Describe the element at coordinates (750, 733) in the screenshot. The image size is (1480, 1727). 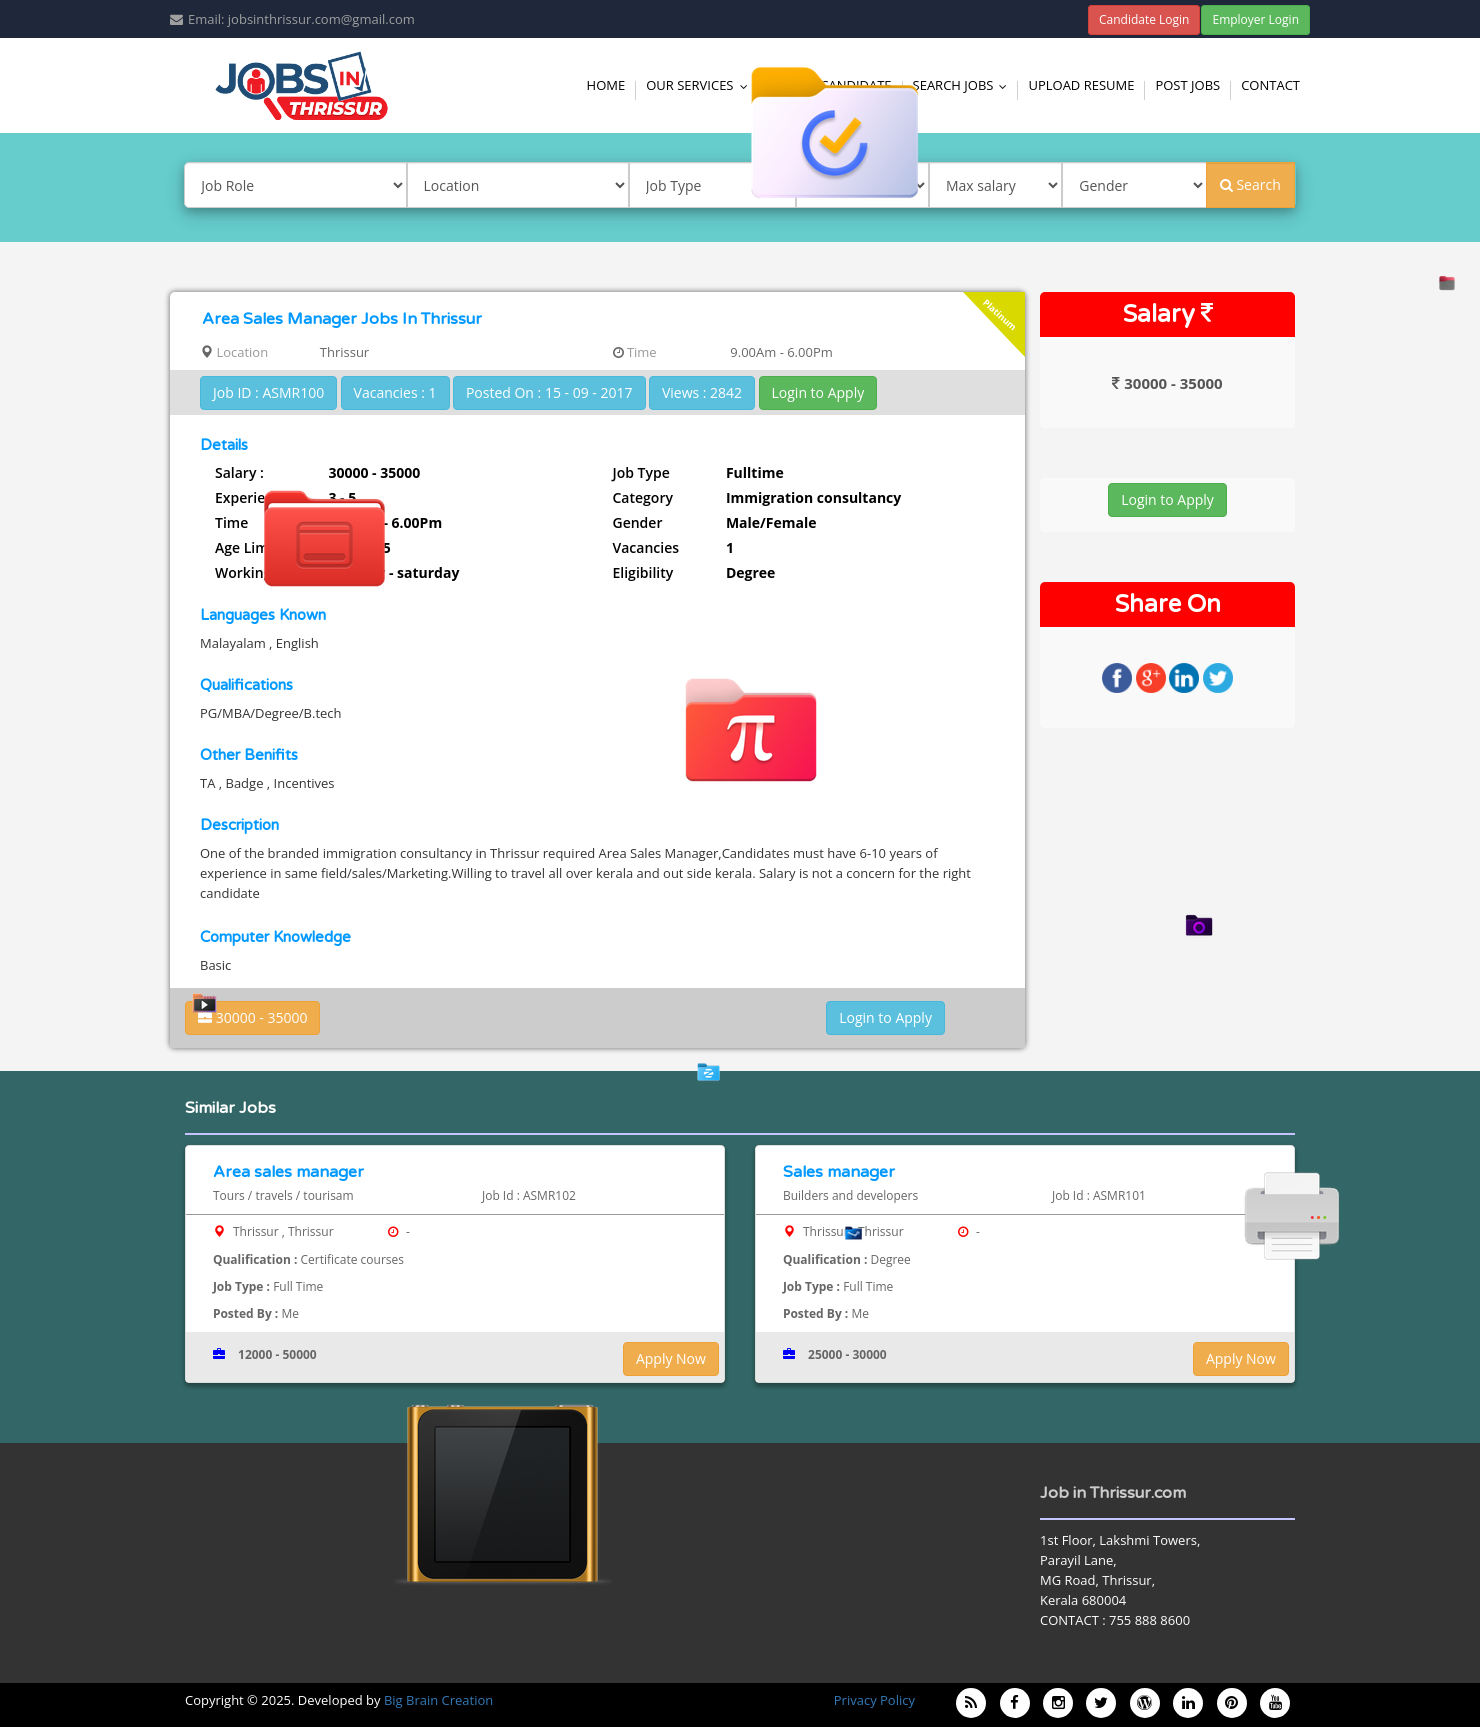
I see `open mathematics folder` at that location.